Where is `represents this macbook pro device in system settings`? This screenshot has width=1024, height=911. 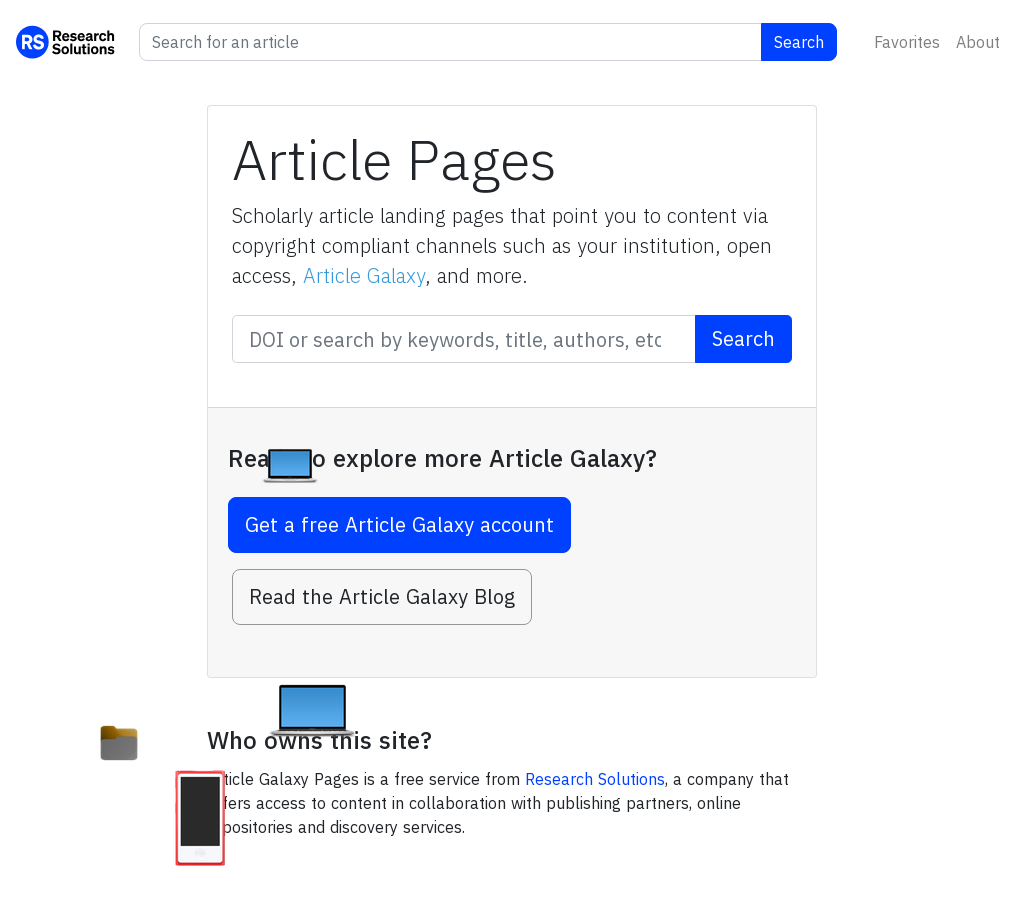
represents this macbook pro device in system settings is located at coordinates (290, 464).